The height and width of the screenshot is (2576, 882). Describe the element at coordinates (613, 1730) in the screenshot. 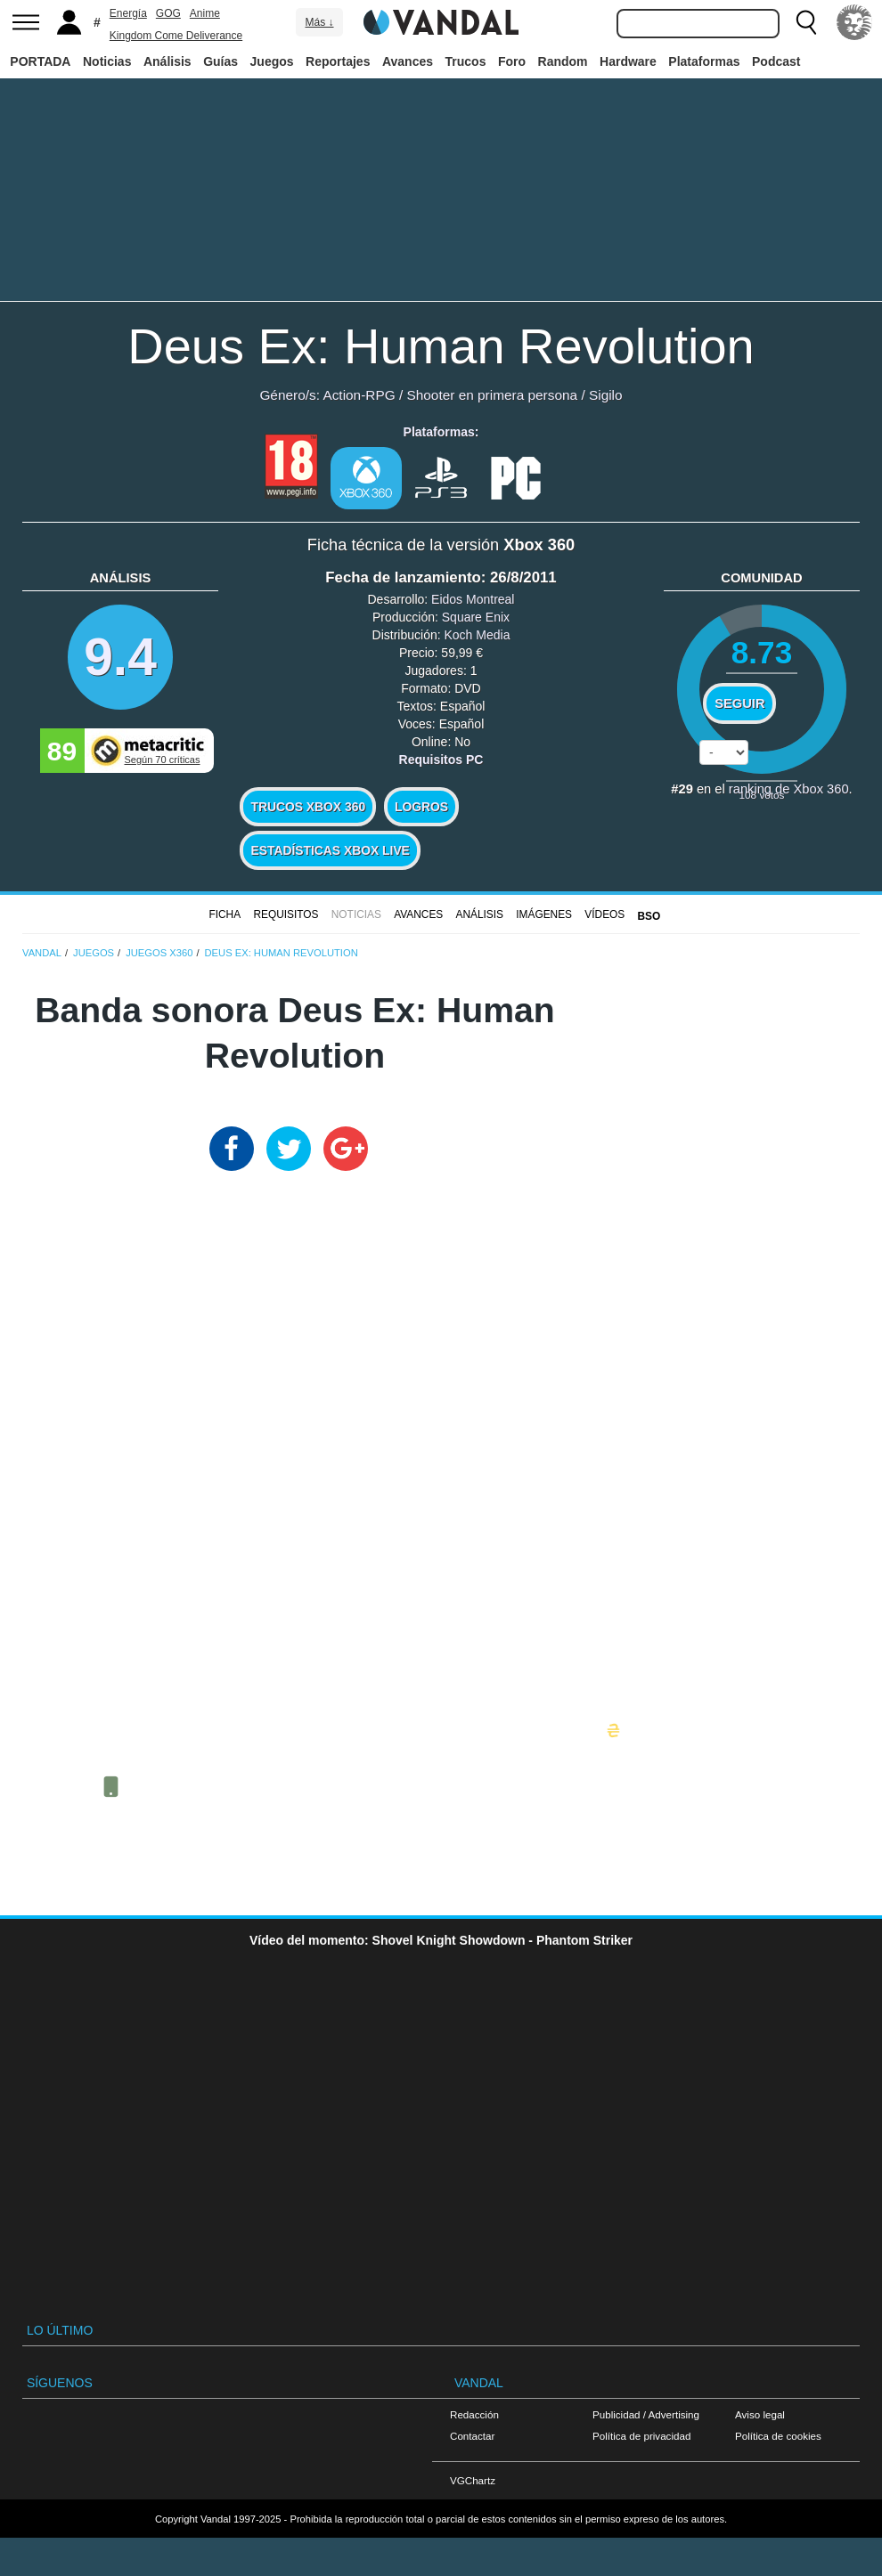

I see `indicates Ukrainian hryvnia currency` at that location.